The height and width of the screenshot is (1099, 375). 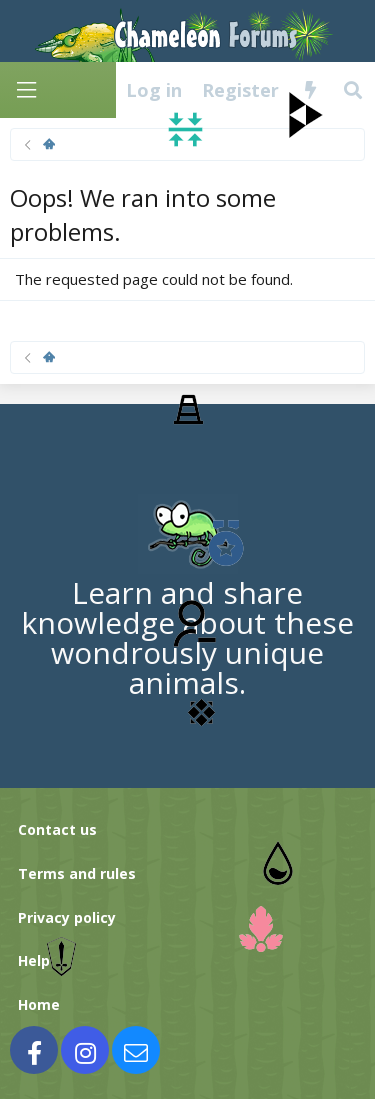 What do you see at coordinates (261, 929) in the screenshot?
I see `parse.ly logo` at bounding box center [261, 929].